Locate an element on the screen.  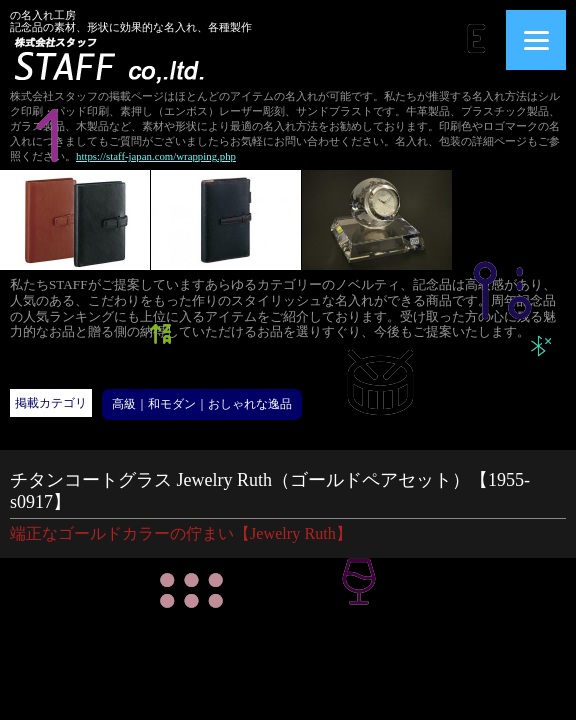
drag to reorder or rearrange items is located at coordinates (191, 590).